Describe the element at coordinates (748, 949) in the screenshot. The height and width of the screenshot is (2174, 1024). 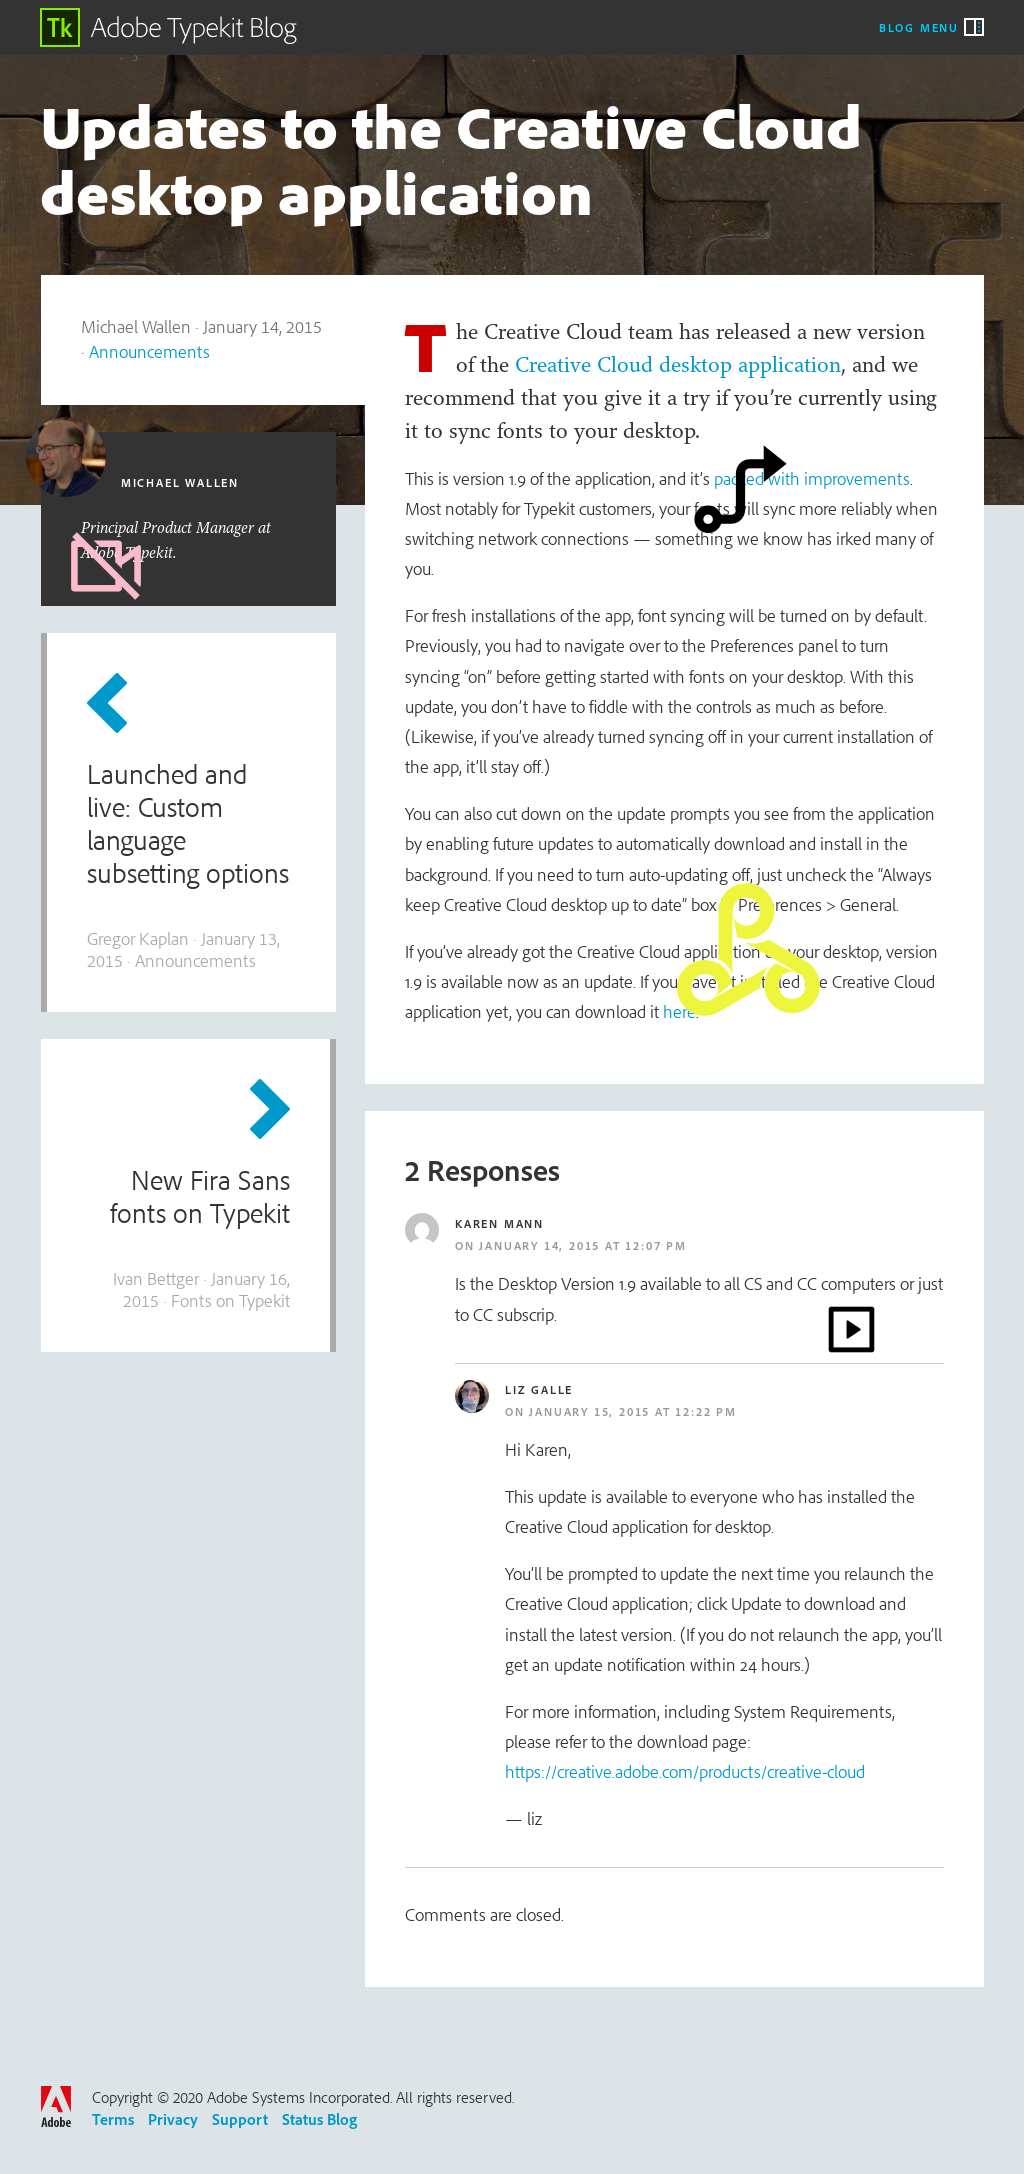
I see `access Google Dataproc cloud service` at that location.